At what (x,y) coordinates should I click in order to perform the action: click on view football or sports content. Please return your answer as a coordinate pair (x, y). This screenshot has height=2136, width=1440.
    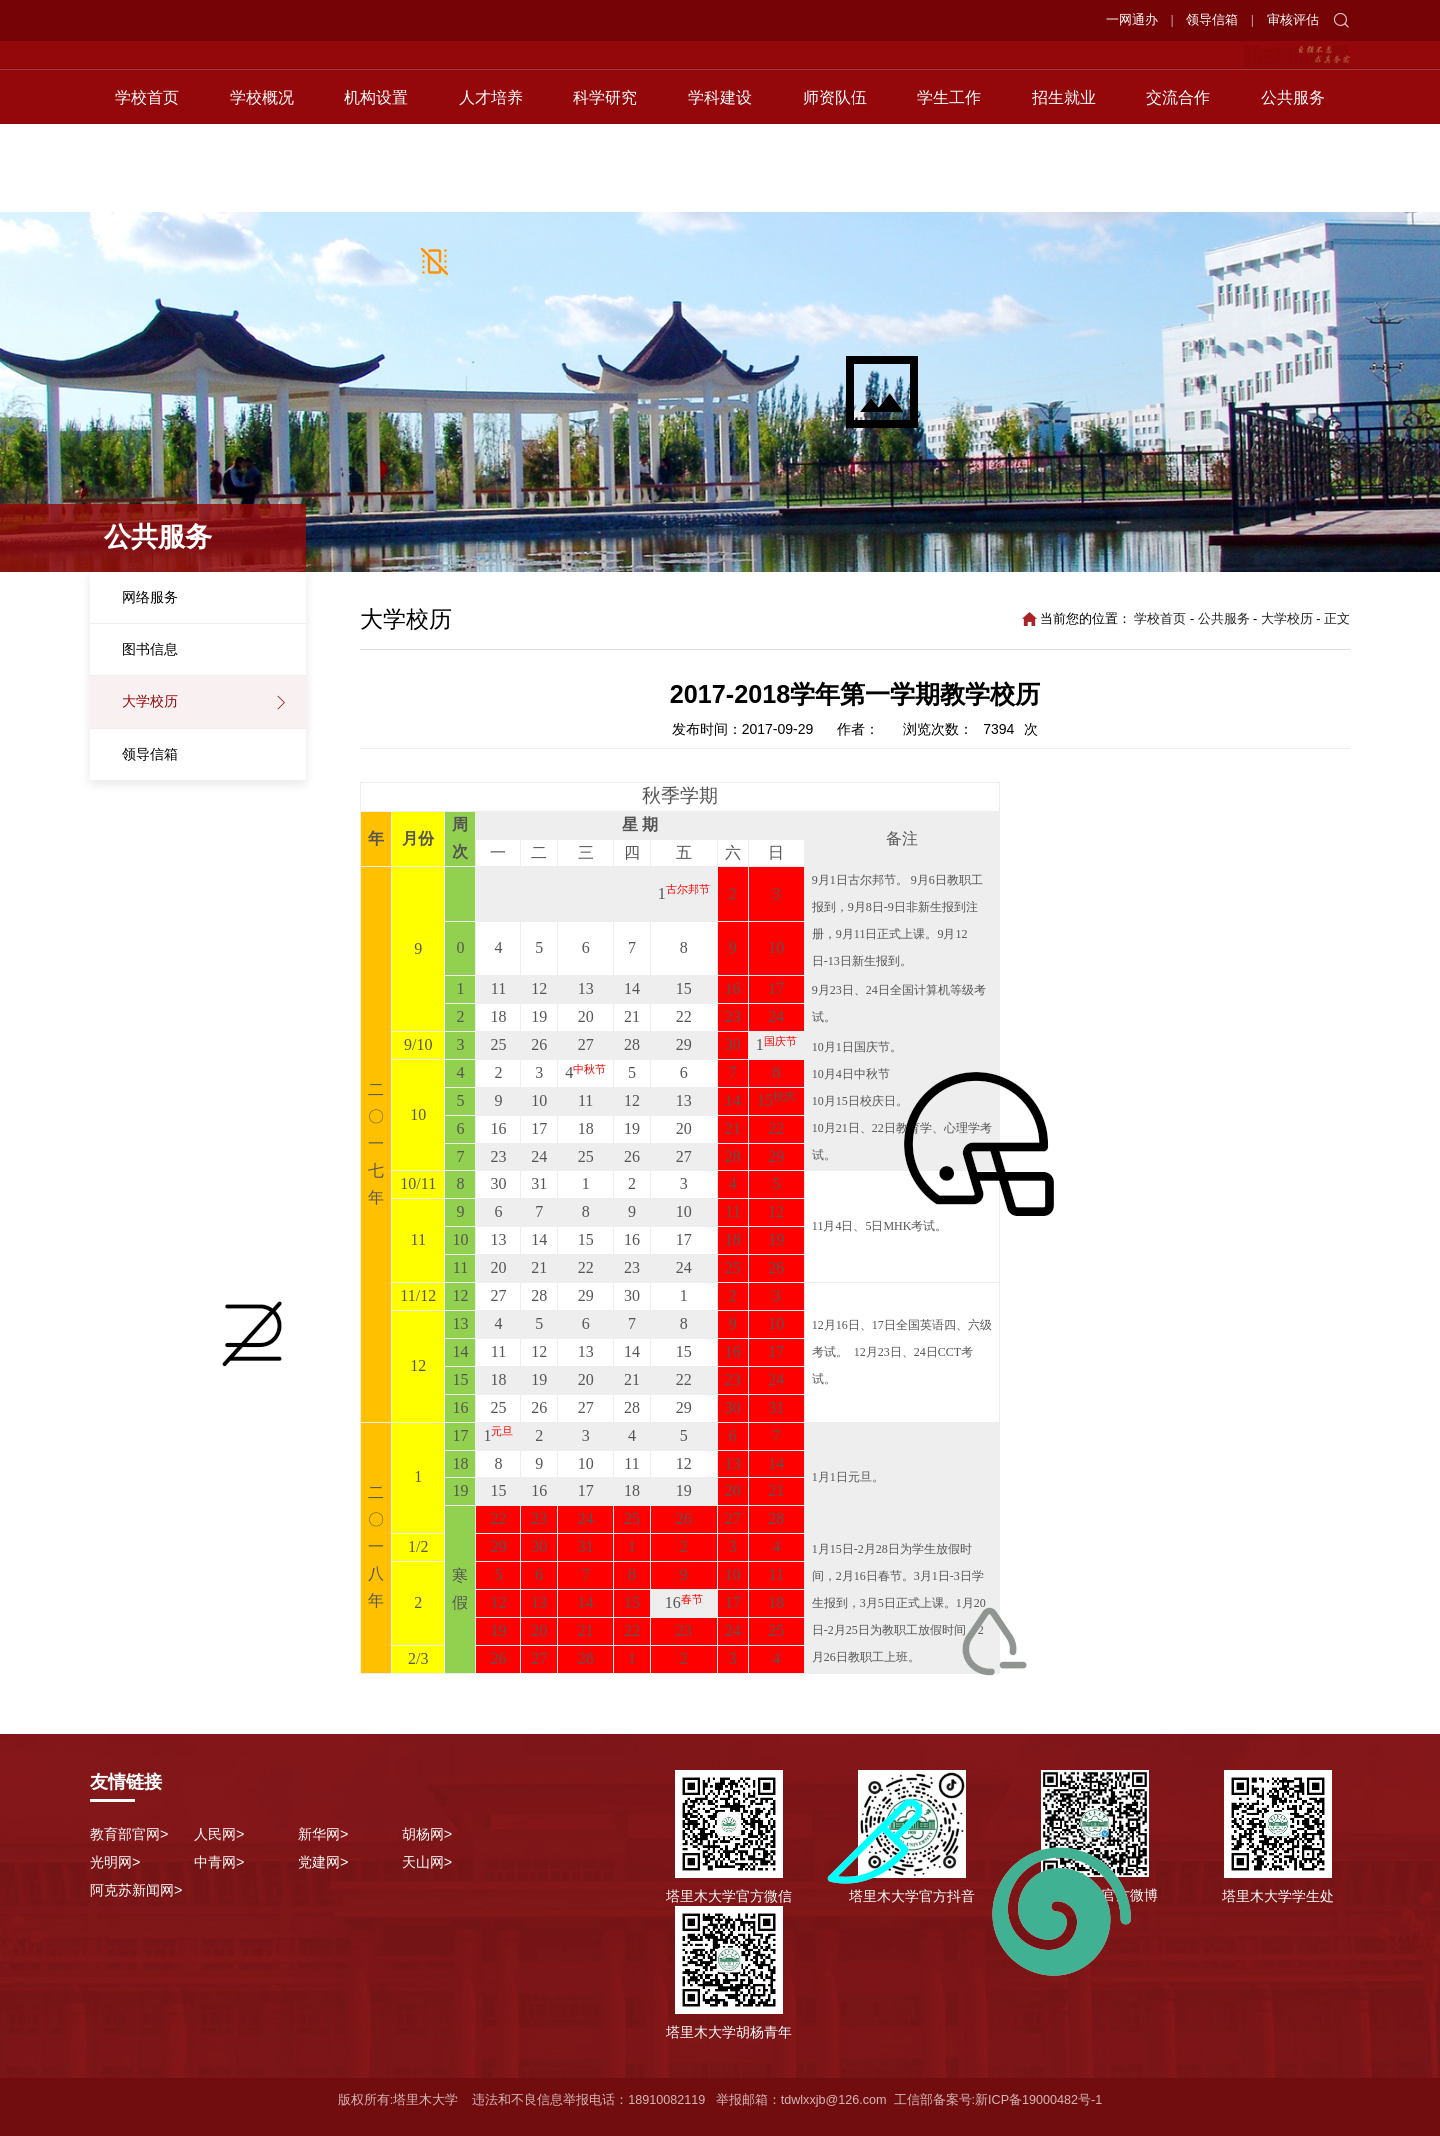
    Looking at the image, I should click on (979, 1147).